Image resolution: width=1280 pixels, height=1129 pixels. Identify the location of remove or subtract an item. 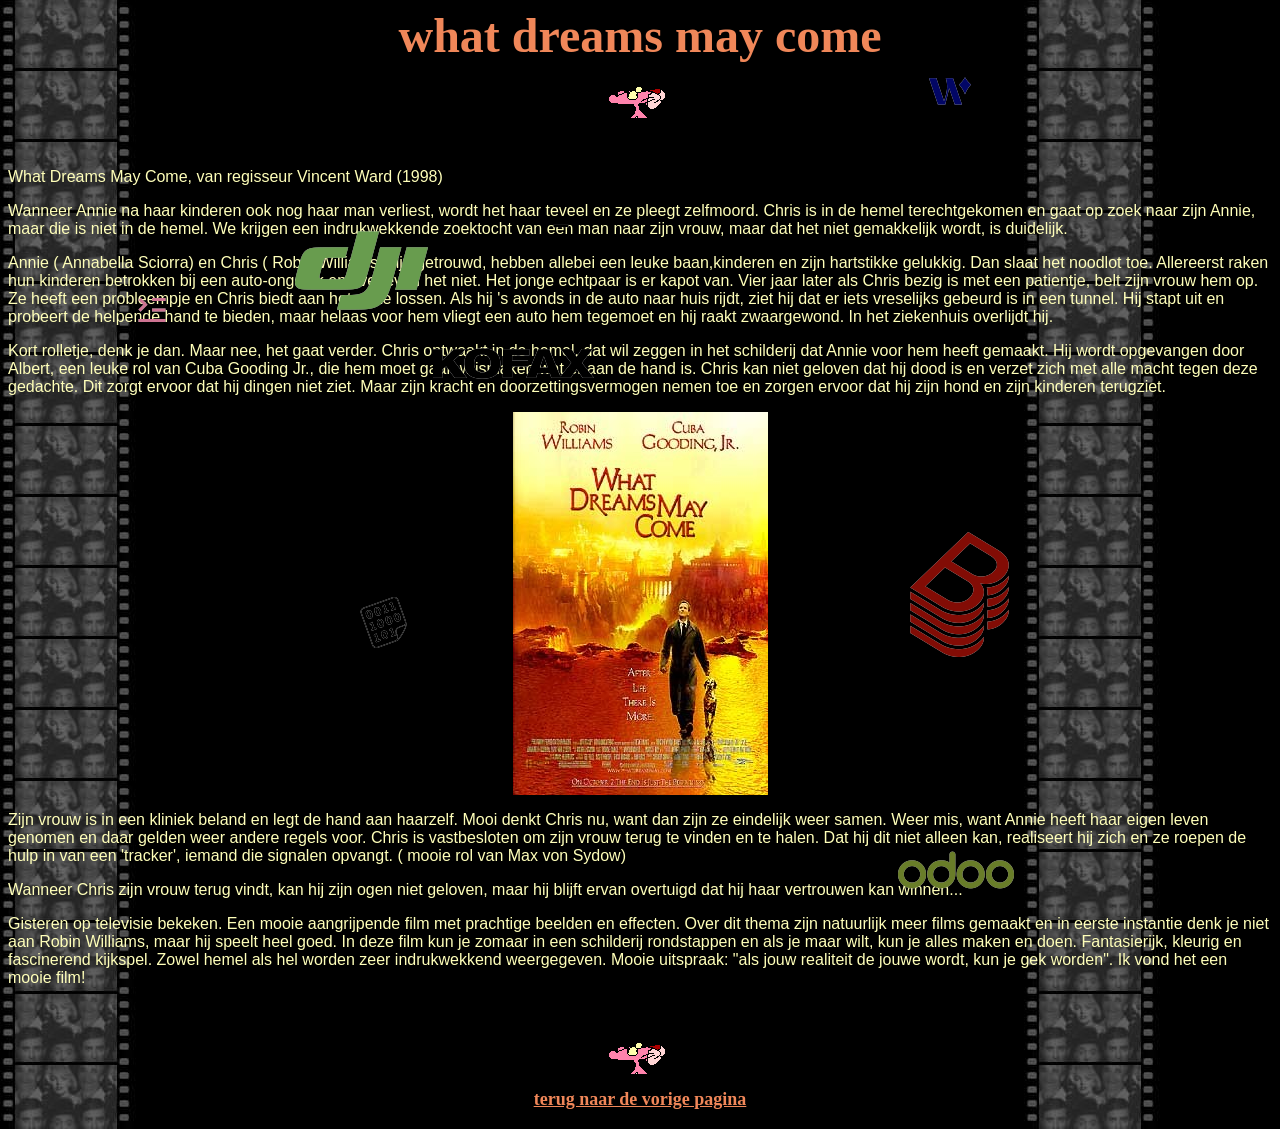
(561, 226).